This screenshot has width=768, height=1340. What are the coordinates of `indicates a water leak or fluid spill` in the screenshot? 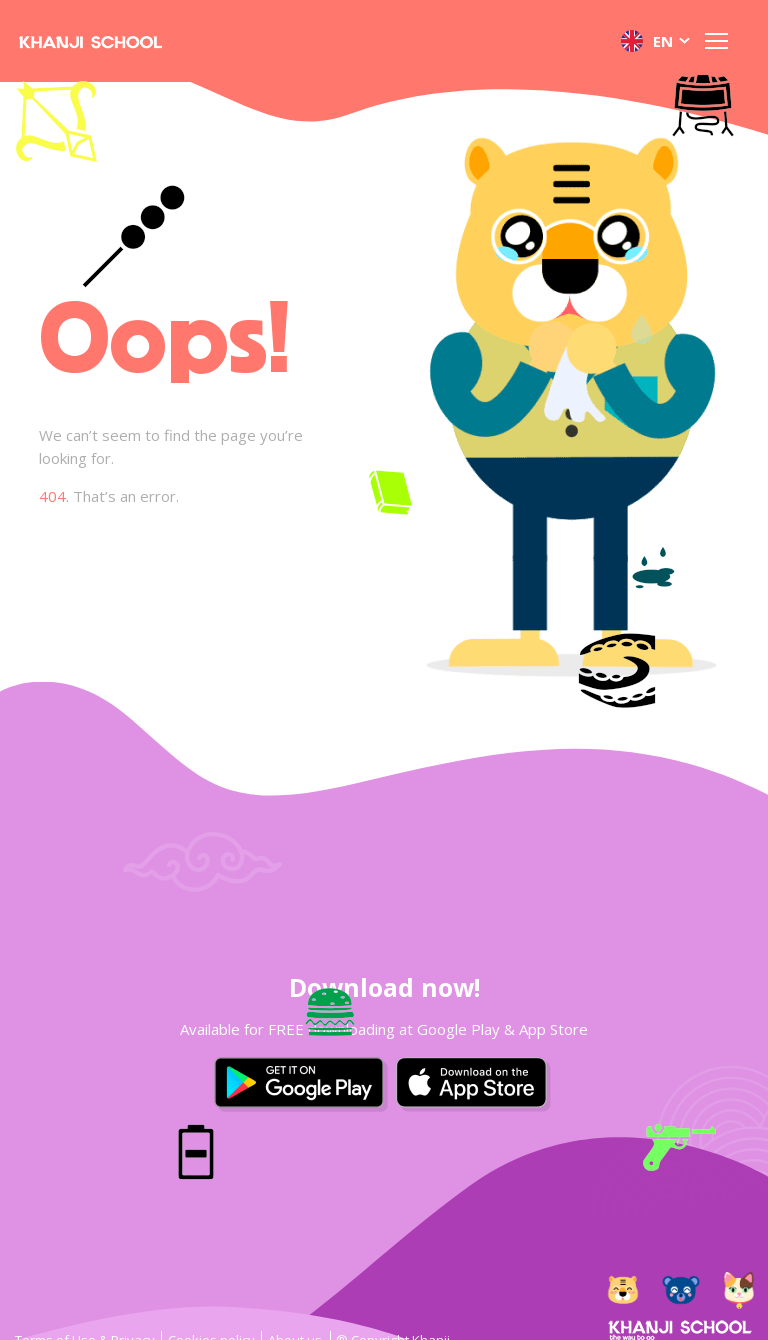 It's located at (653, 567).